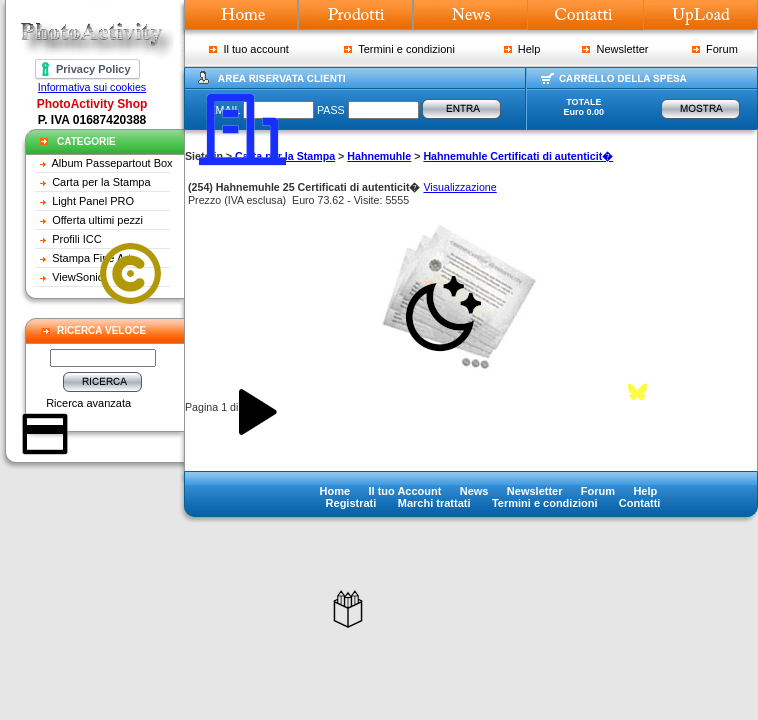 This screenshot has height=720, width=758. I want to click on play media or video content, so click(254, 412).